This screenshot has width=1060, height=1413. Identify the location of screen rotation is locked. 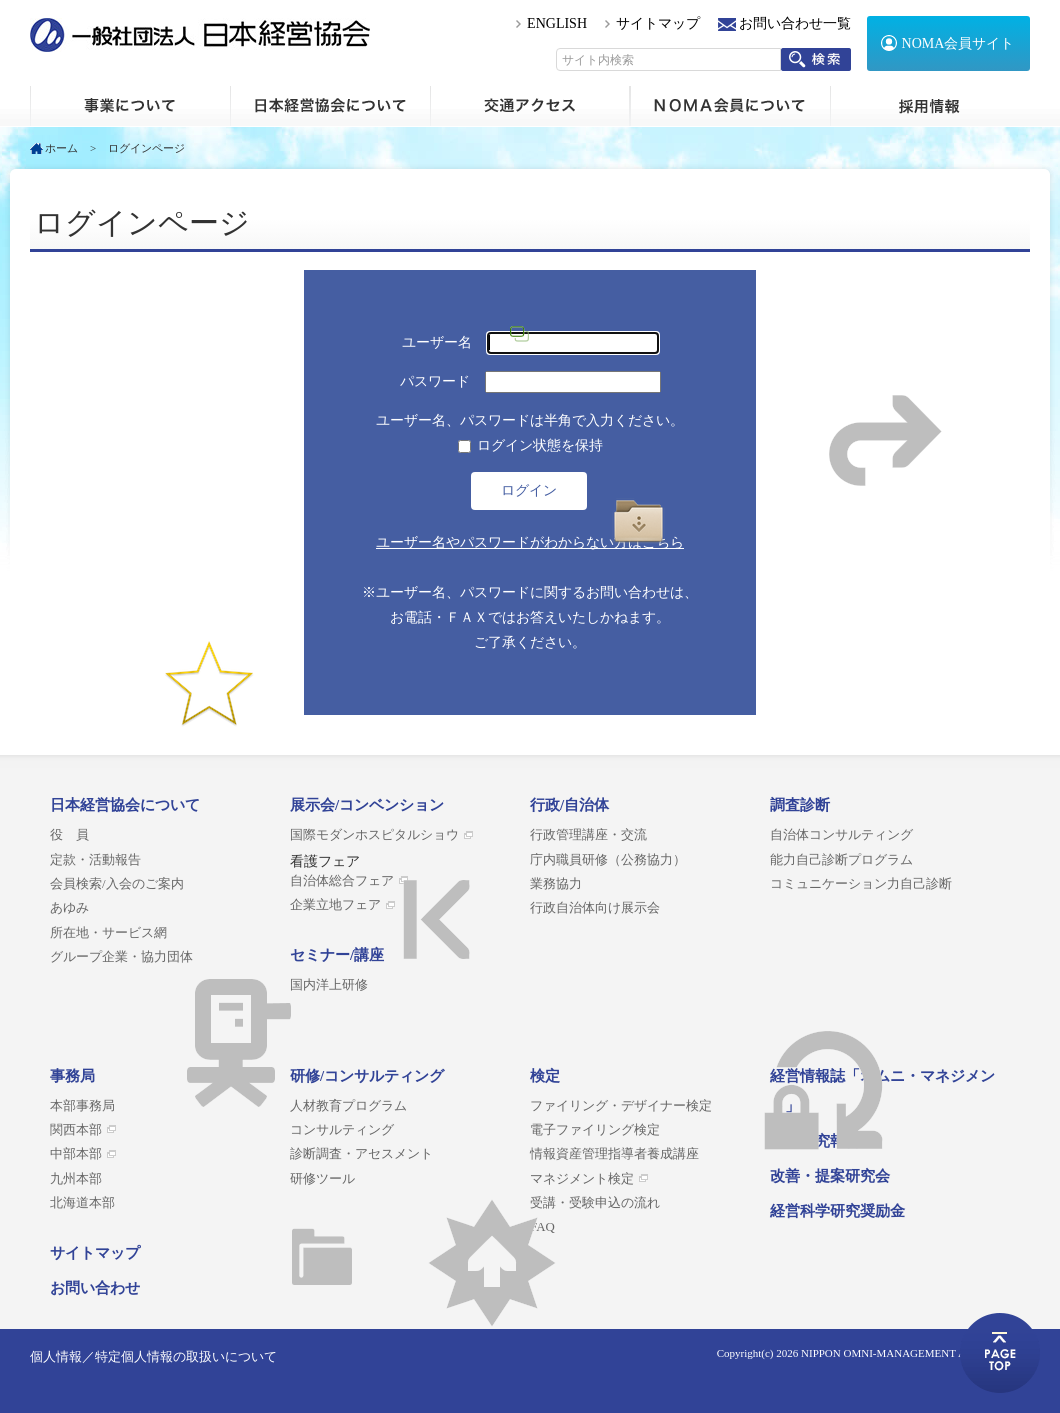
(827, 1094).